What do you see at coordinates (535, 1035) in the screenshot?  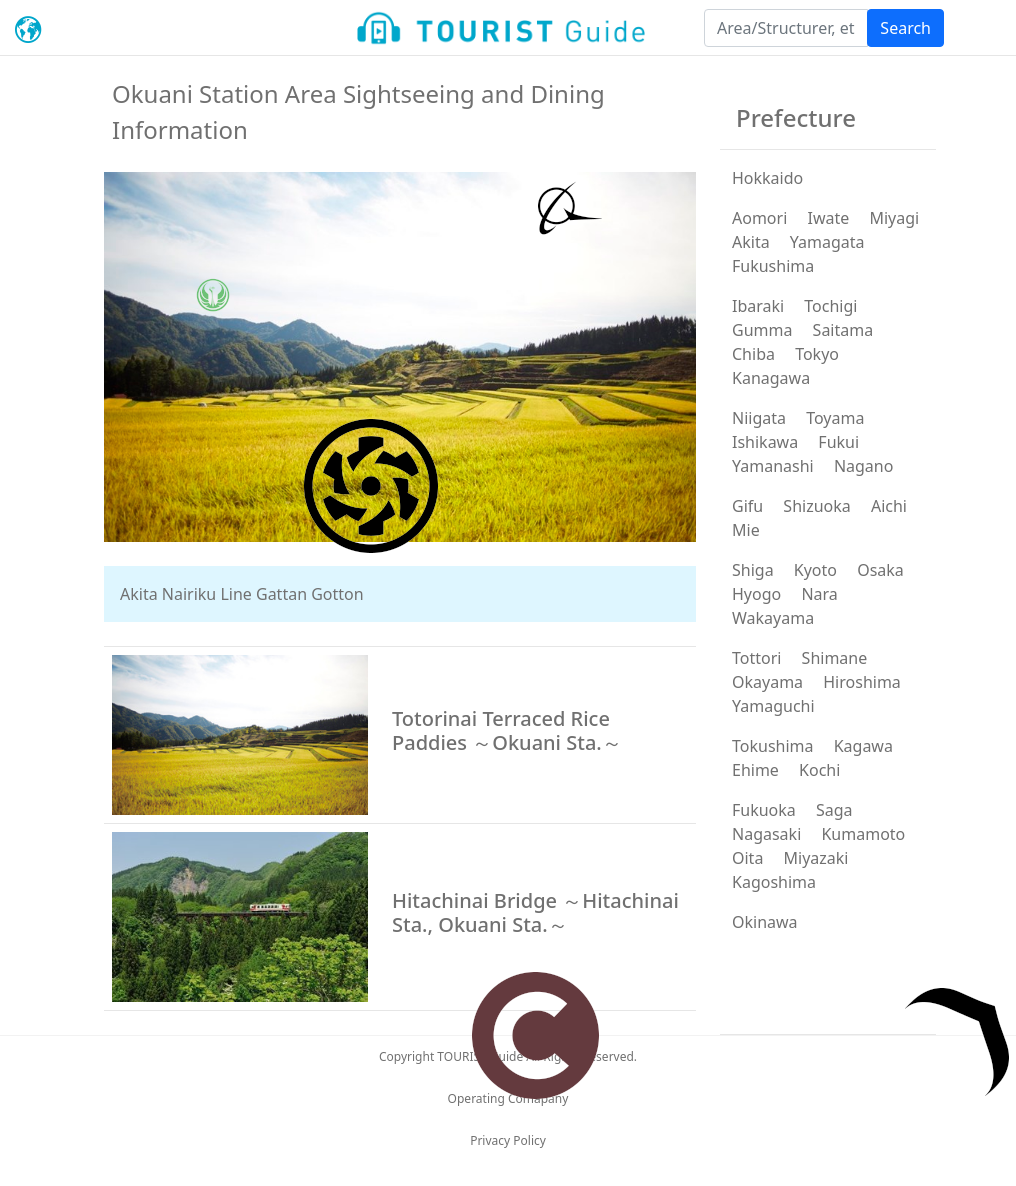 I see `Cloudera company logo` at bounding box center [535, 1035].